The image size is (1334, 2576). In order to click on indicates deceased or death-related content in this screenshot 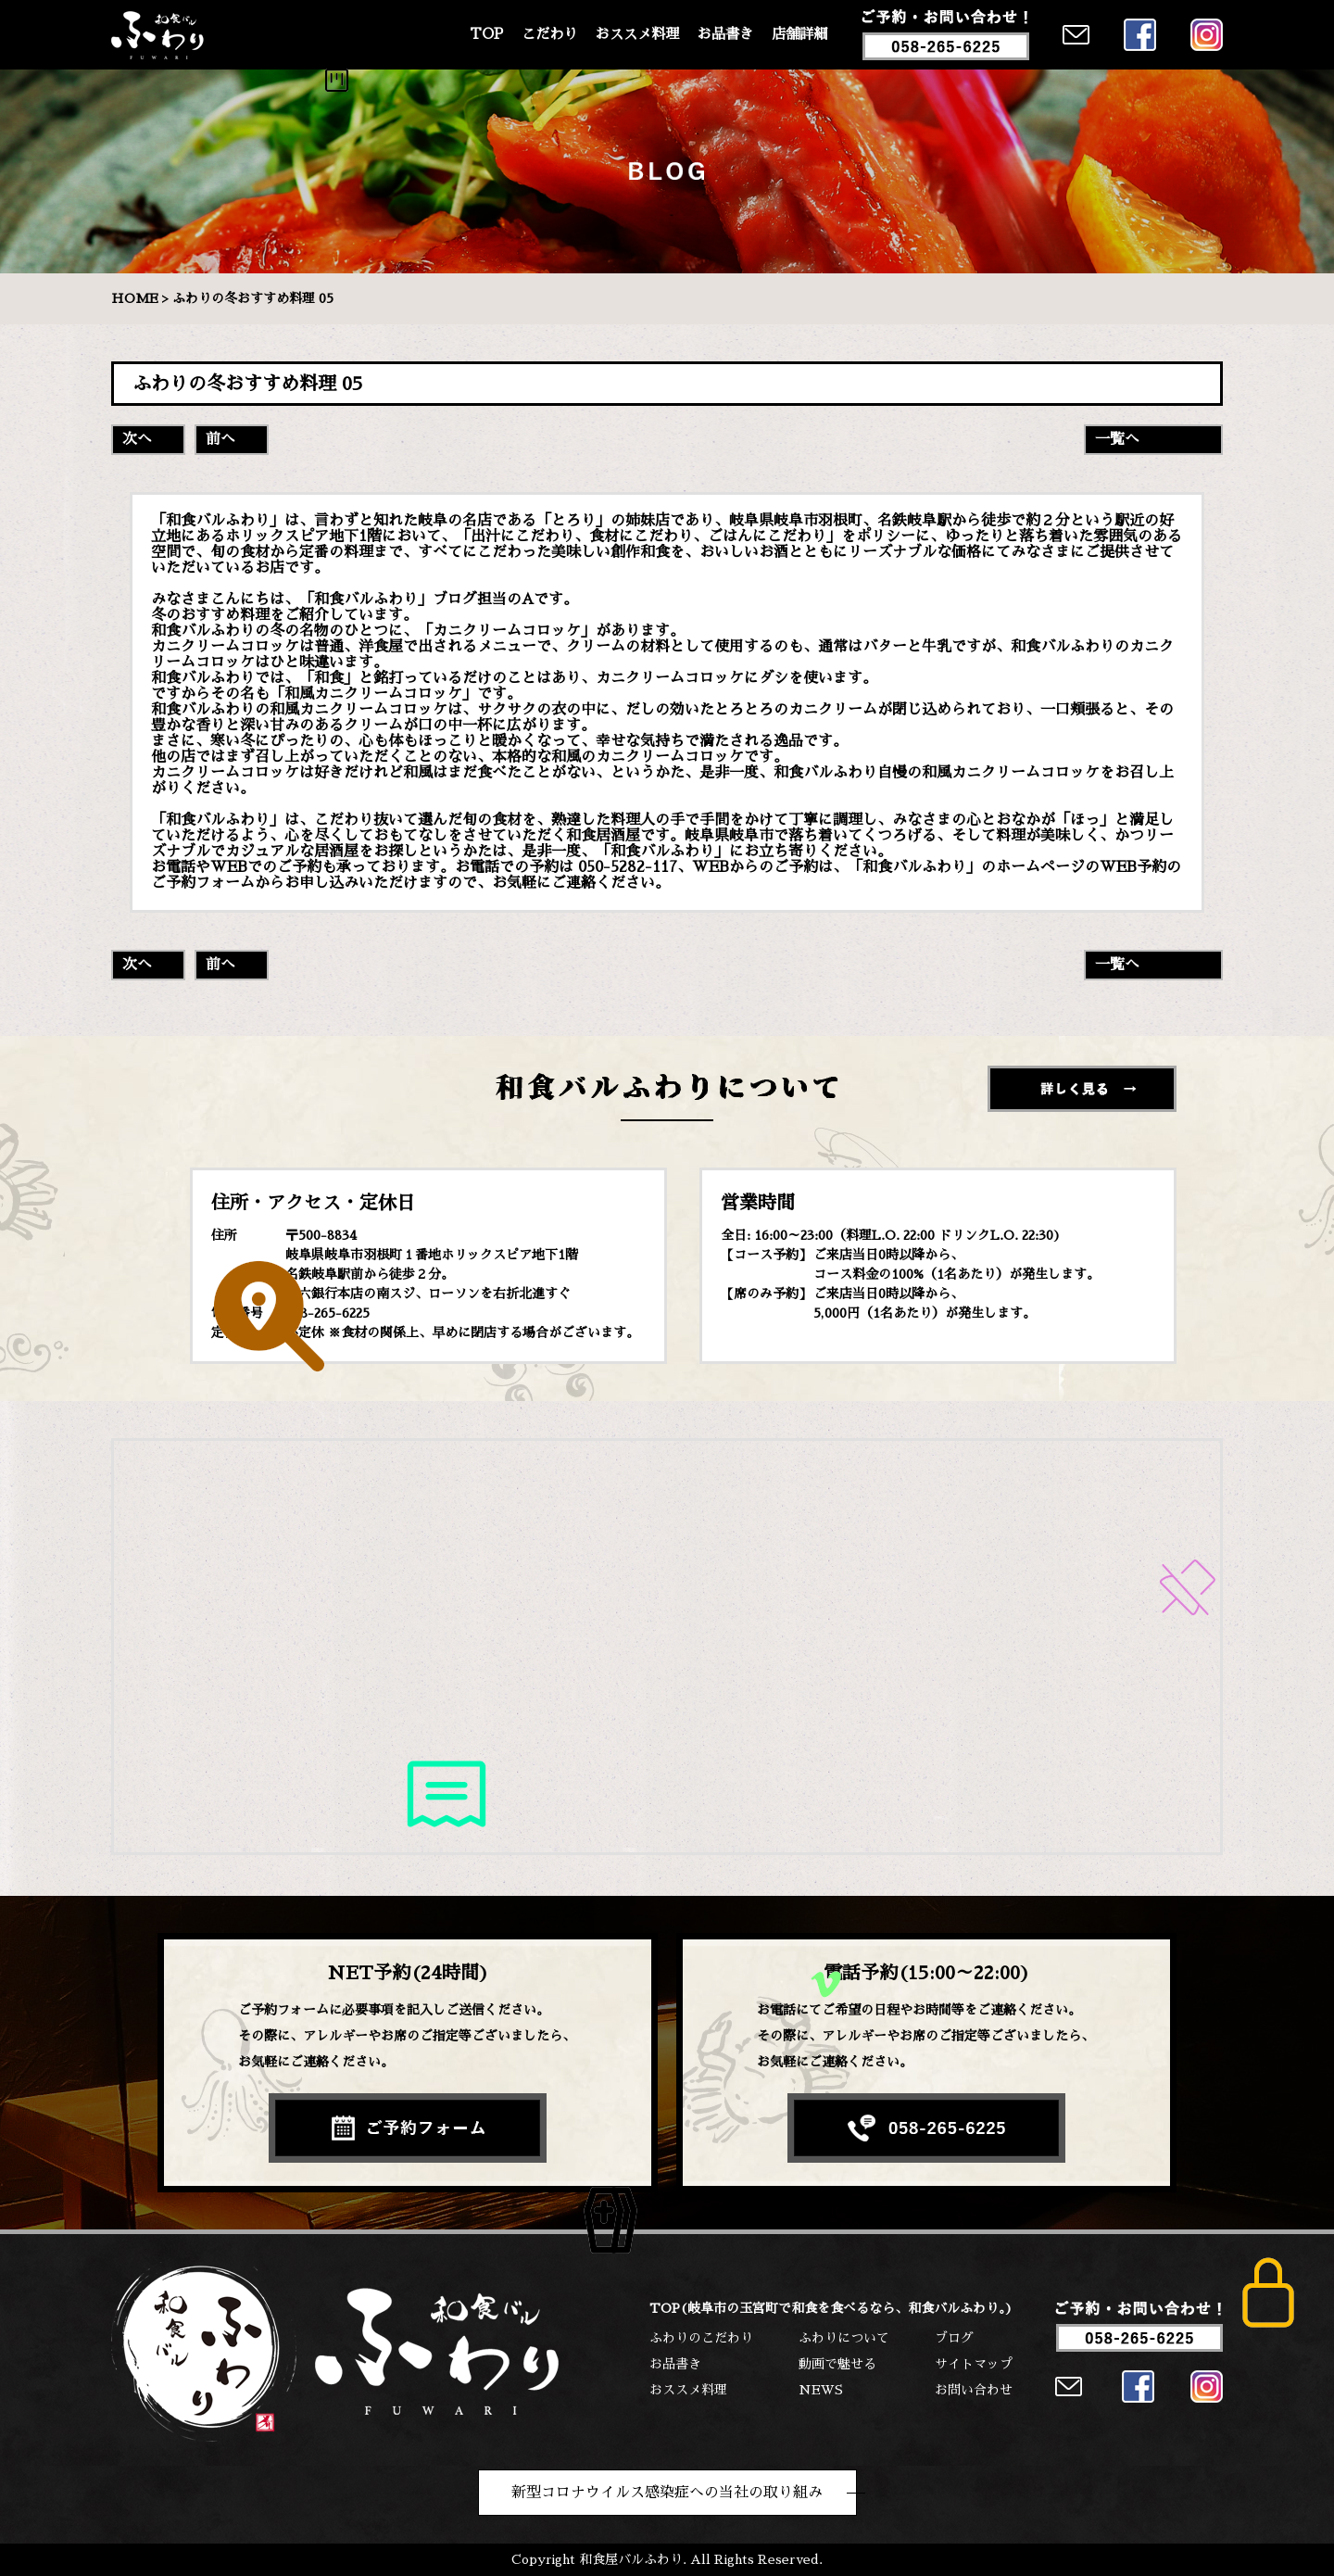, I will do `click(610, 2220)`.